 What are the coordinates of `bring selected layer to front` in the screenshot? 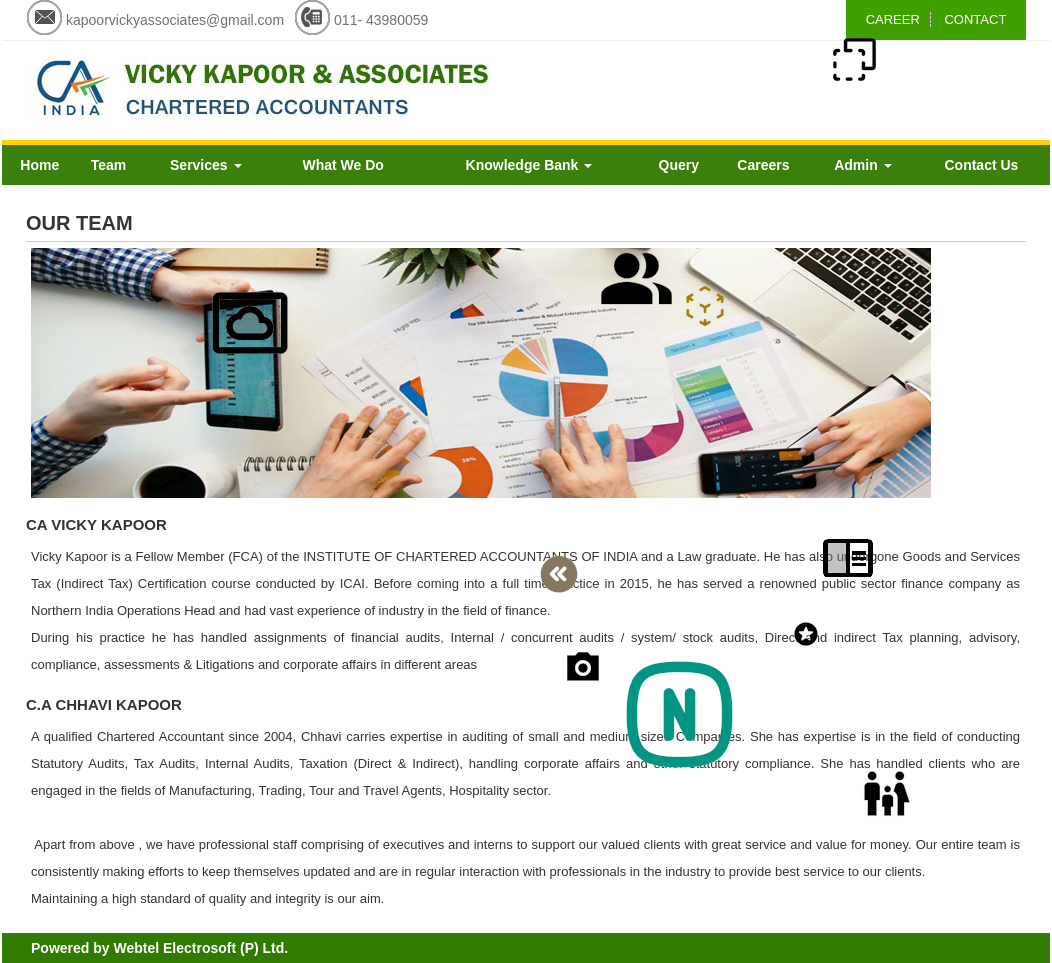 It's located at (854, 59).